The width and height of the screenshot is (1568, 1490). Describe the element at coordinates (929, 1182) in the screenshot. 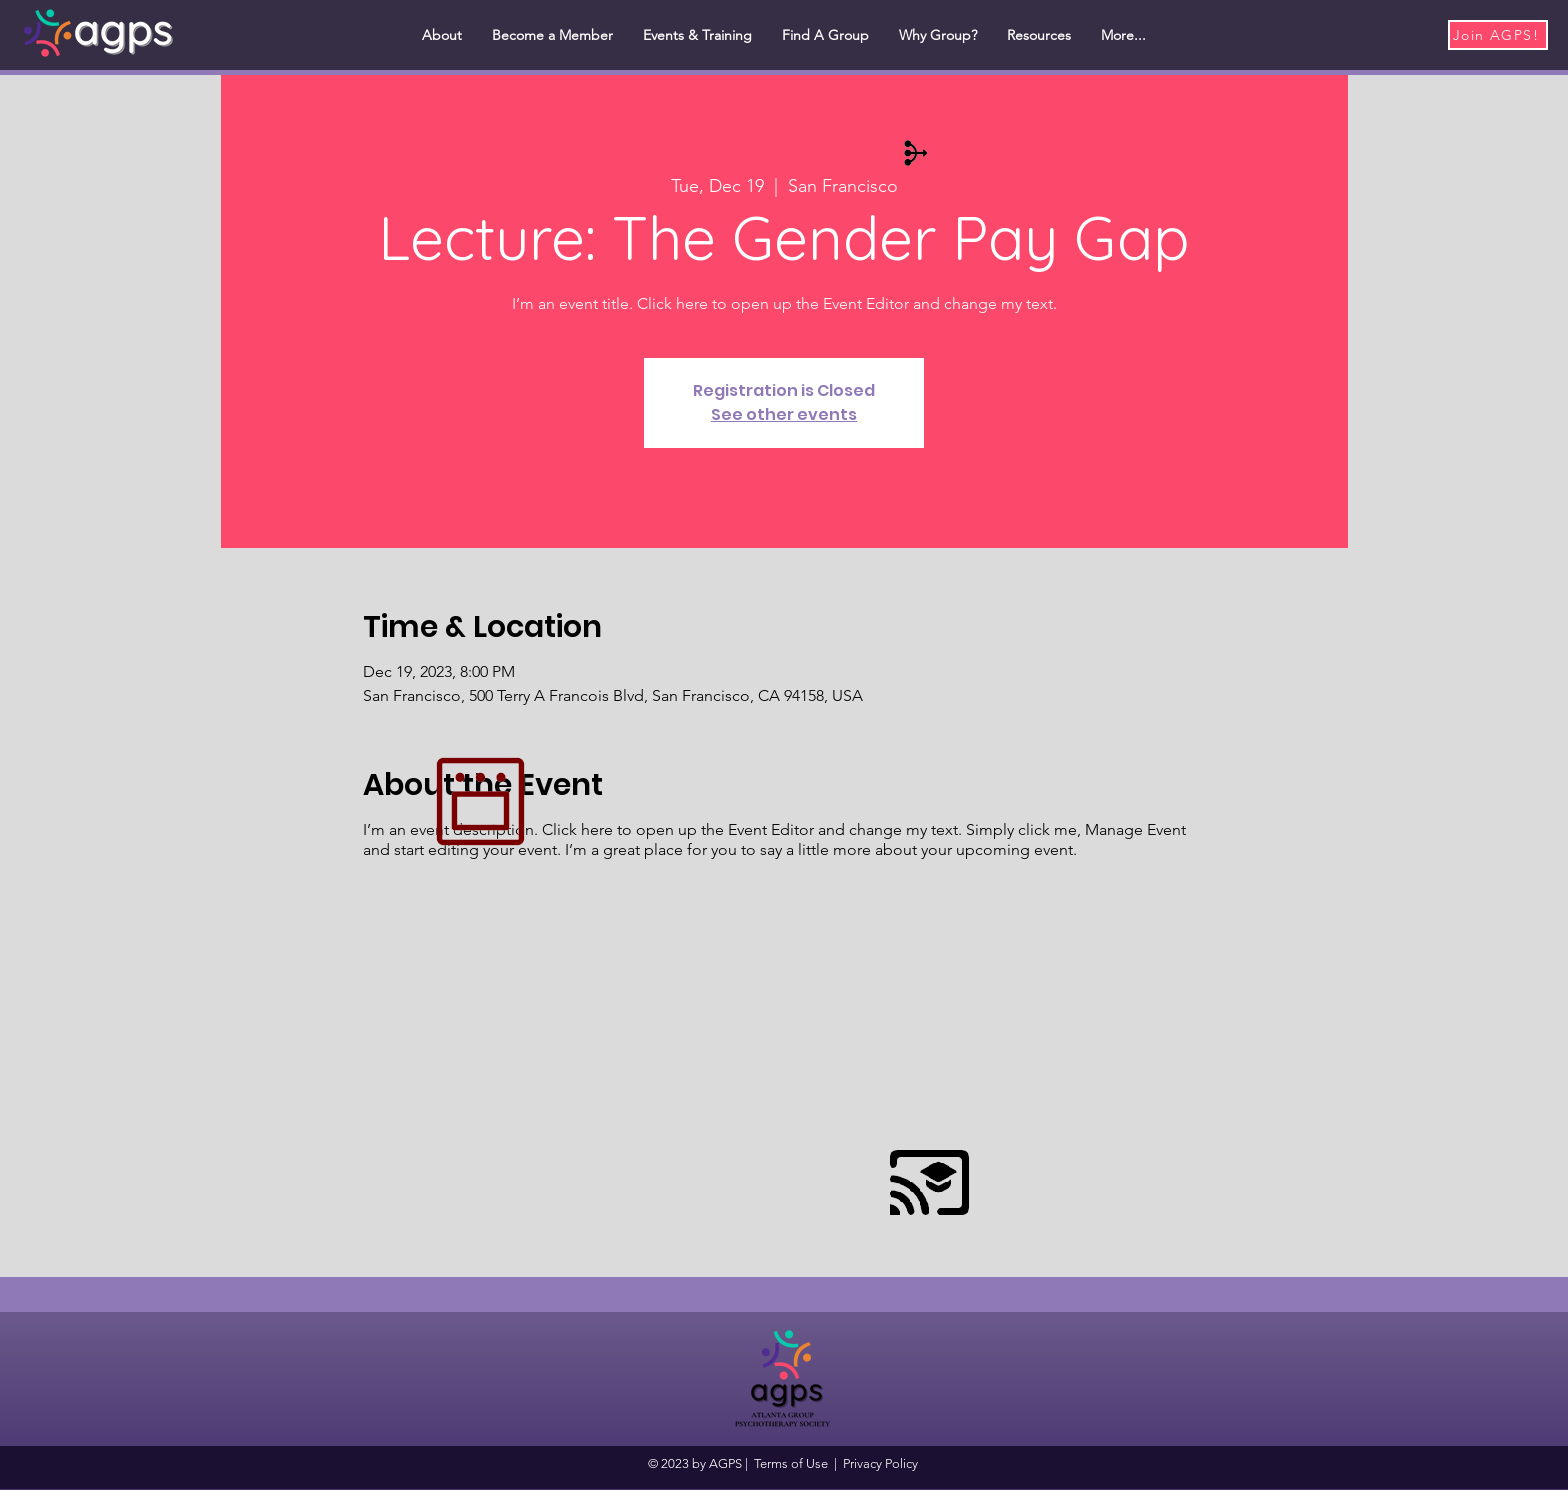

I see `cast or share educational content to a display` at that location.